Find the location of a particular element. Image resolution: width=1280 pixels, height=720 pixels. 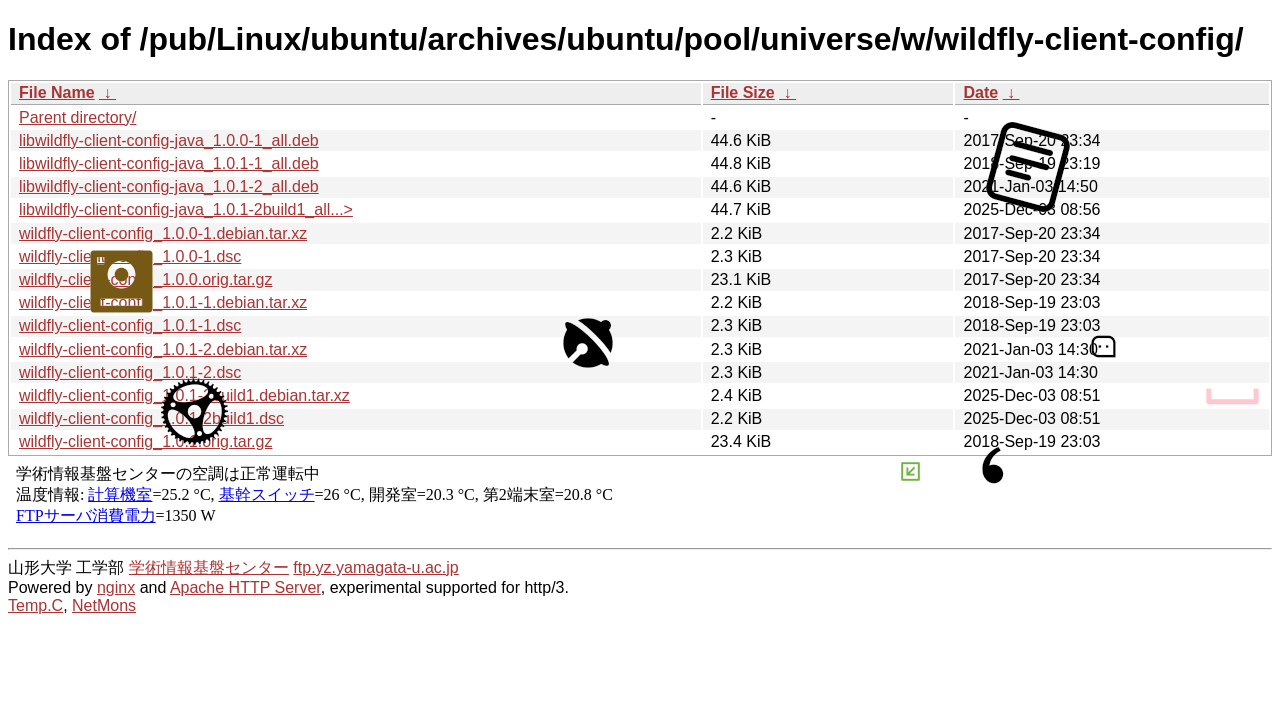

insert a space character in text is located at coordinates (1232, 396).